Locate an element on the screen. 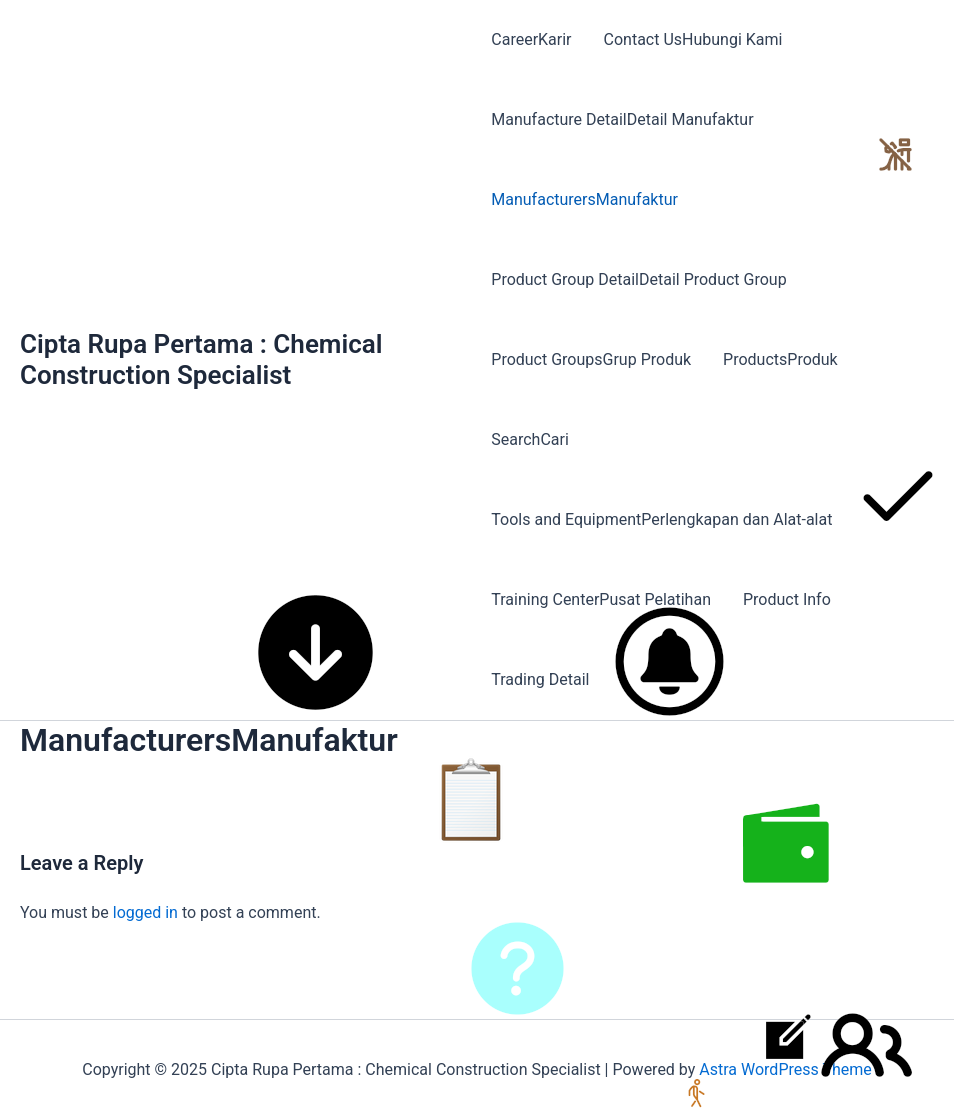 The image size is (954, 1120). access your wallet or payment methods is located at coordinates (786, 846).